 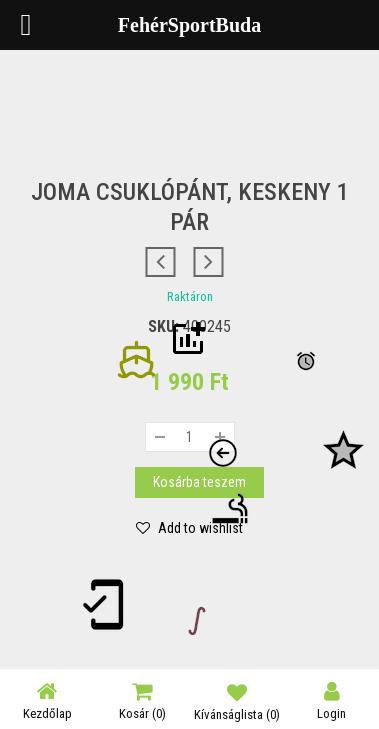 I want to click on go back to the previous screen, so click(x=223, y=453).